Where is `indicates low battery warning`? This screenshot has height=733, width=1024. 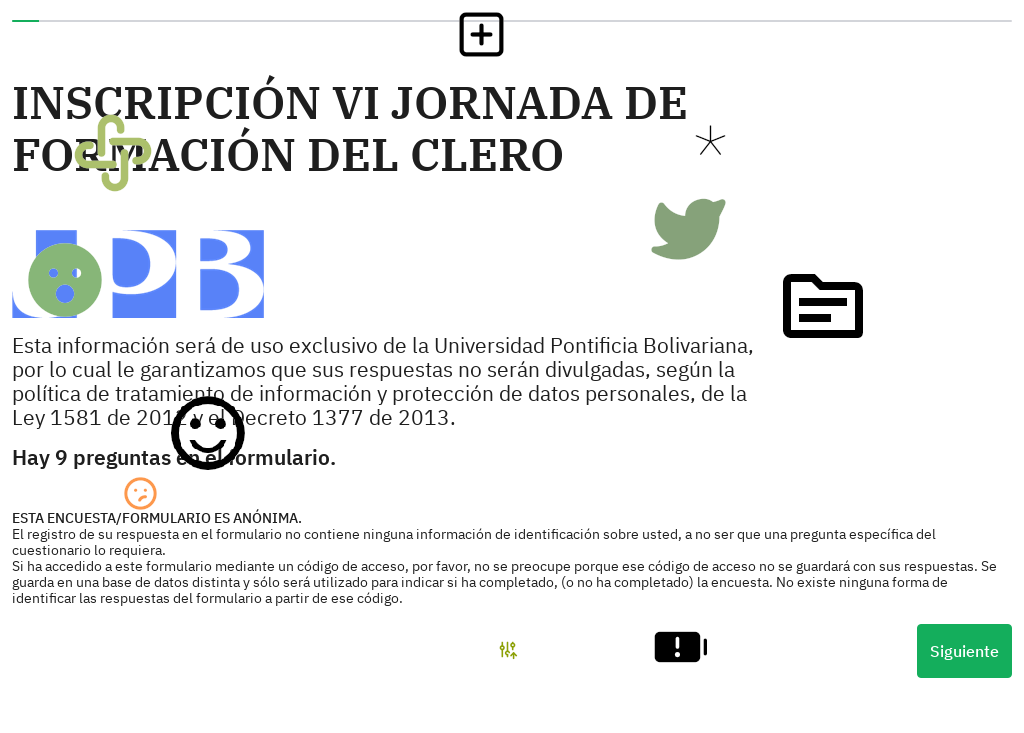 indicates low battery warning is located at coordinates (680, 647).